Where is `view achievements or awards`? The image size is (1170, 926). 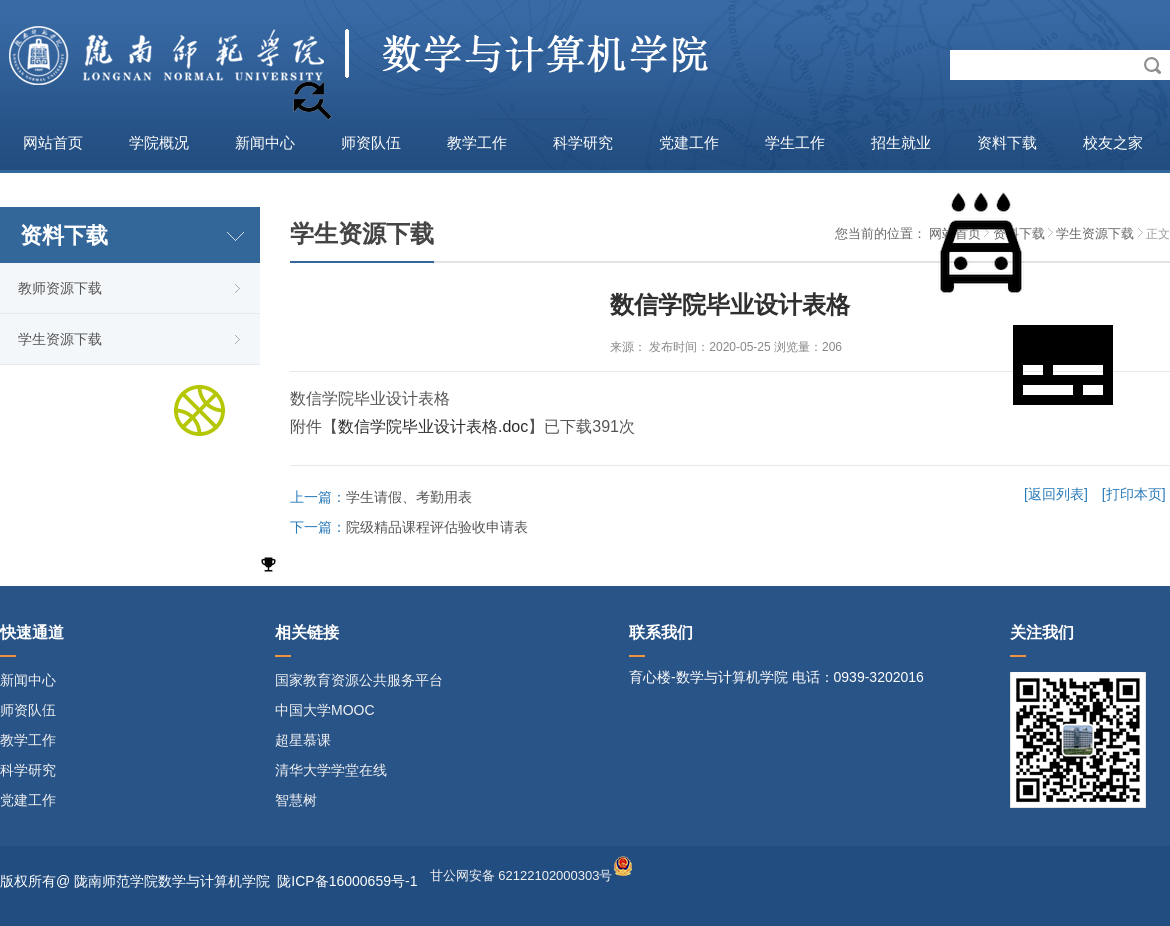 view achievements or awards is located at coordinates (268, 564).